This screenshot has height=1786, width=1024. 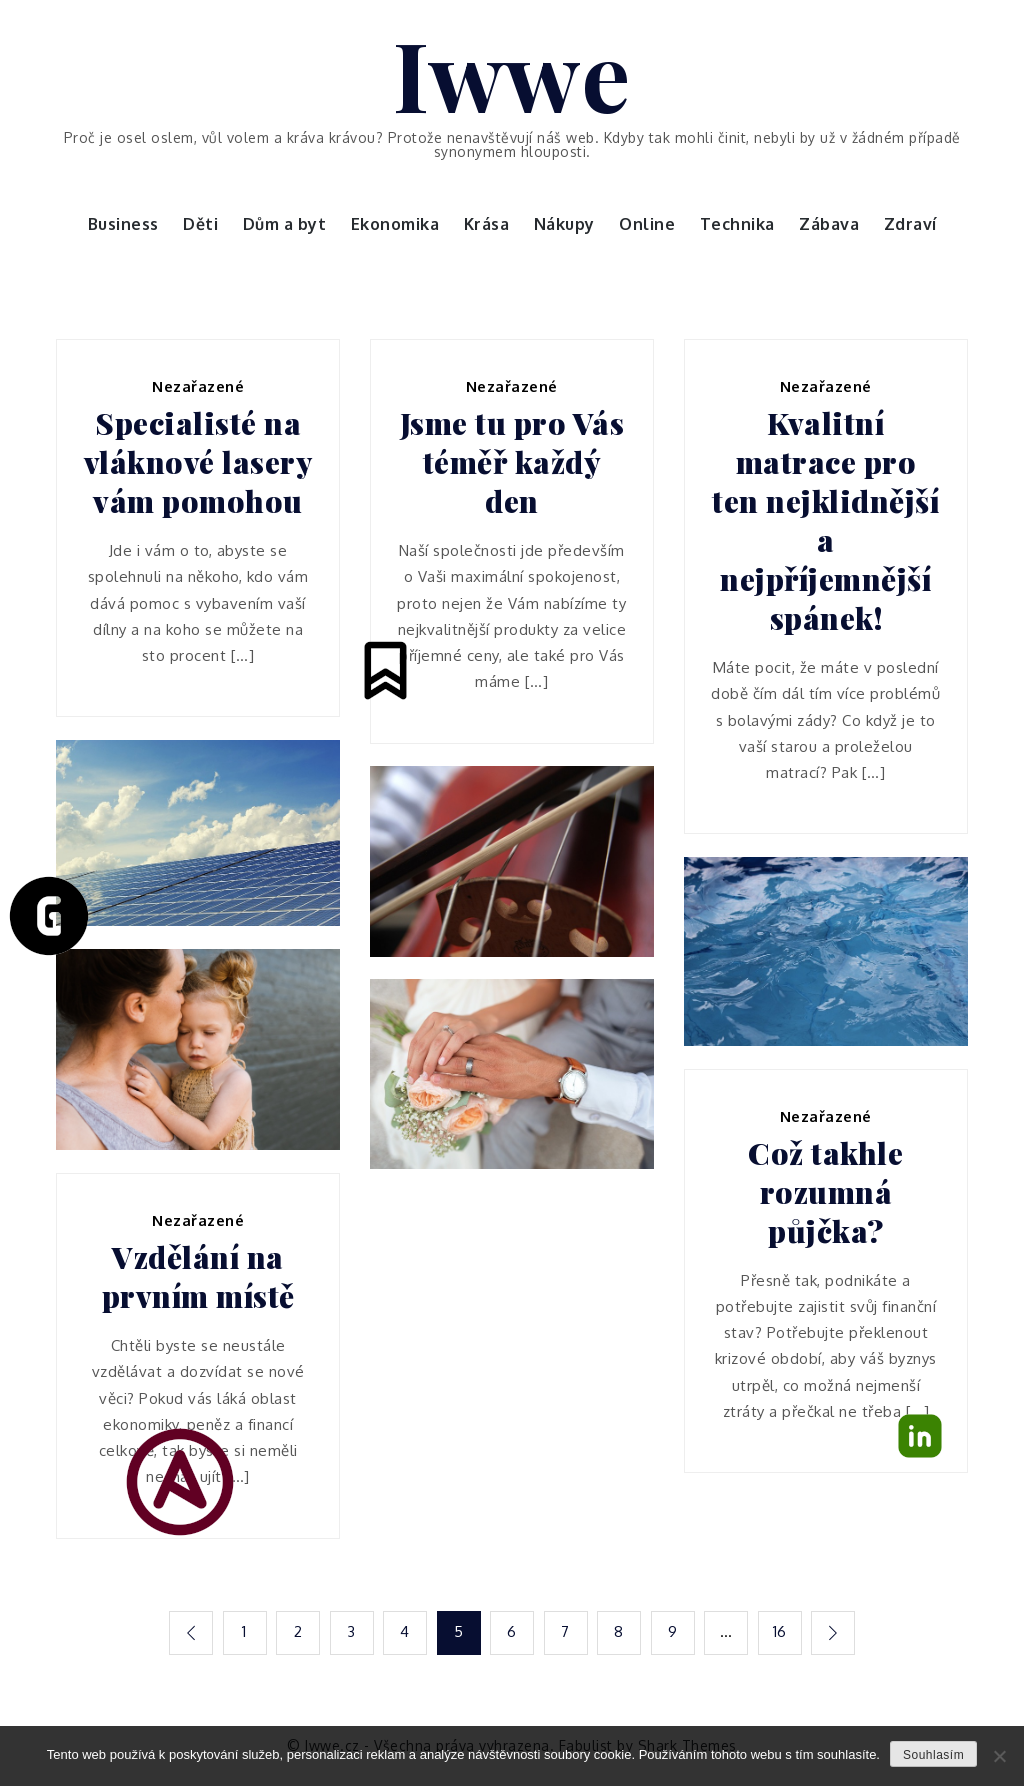 What do you see at coordinates (385, 669) in the screenshot?
I see `save this item for later` at bounding box center [385, 669].